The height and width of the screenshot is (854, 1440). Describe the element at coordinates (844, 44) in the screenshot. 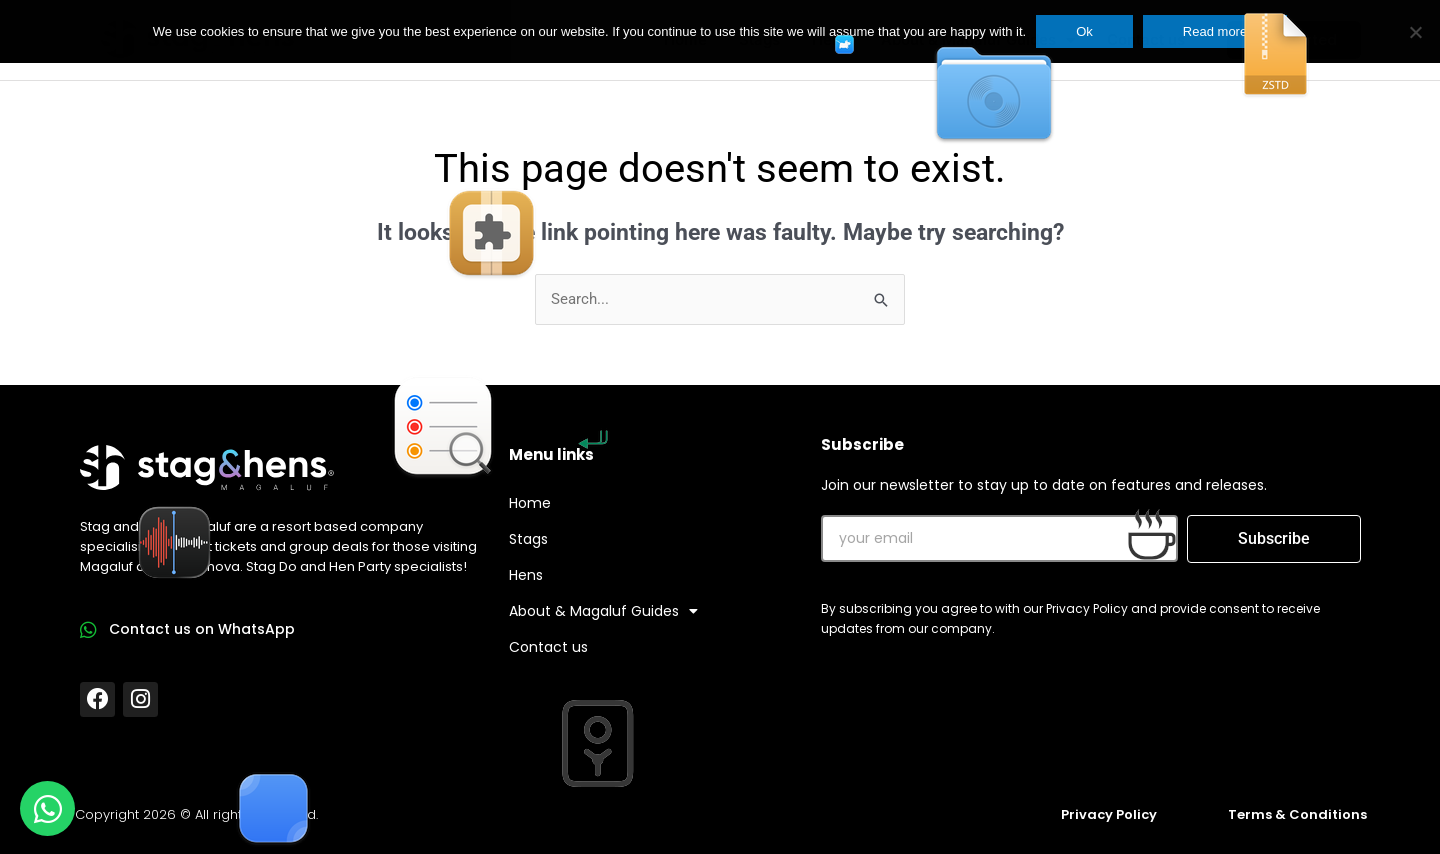

I see `launch xfce desktop environment` at that location.